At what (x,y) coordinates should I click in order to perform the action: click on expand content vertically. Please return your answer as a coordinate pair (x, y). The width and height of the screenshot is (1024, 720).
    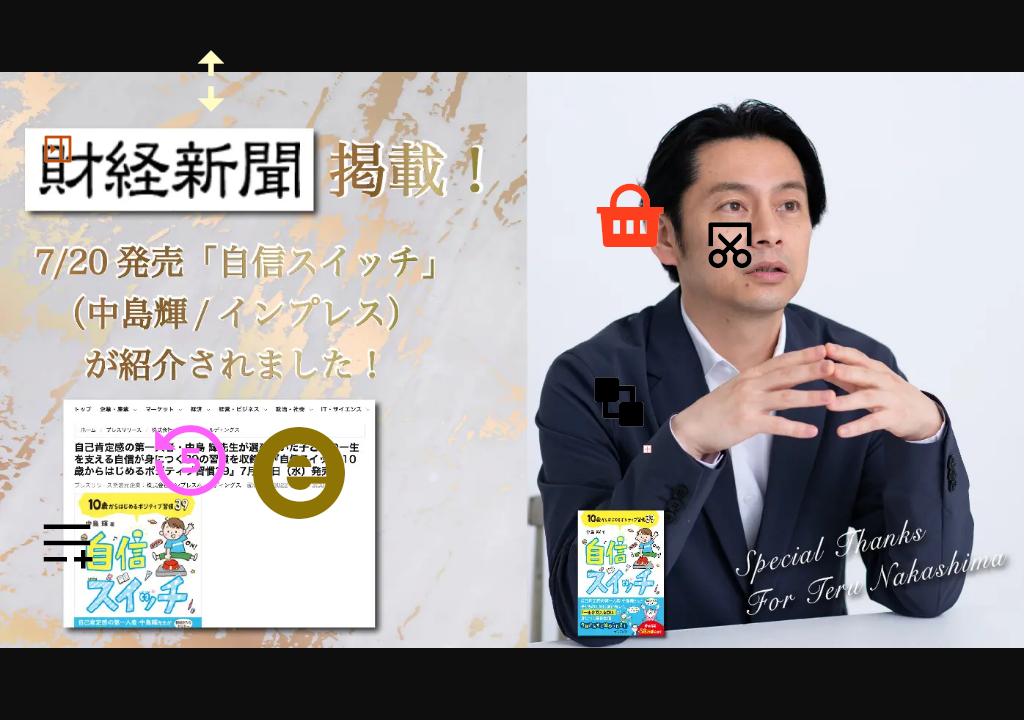
    Looking at the image, I should click on (211, 81).